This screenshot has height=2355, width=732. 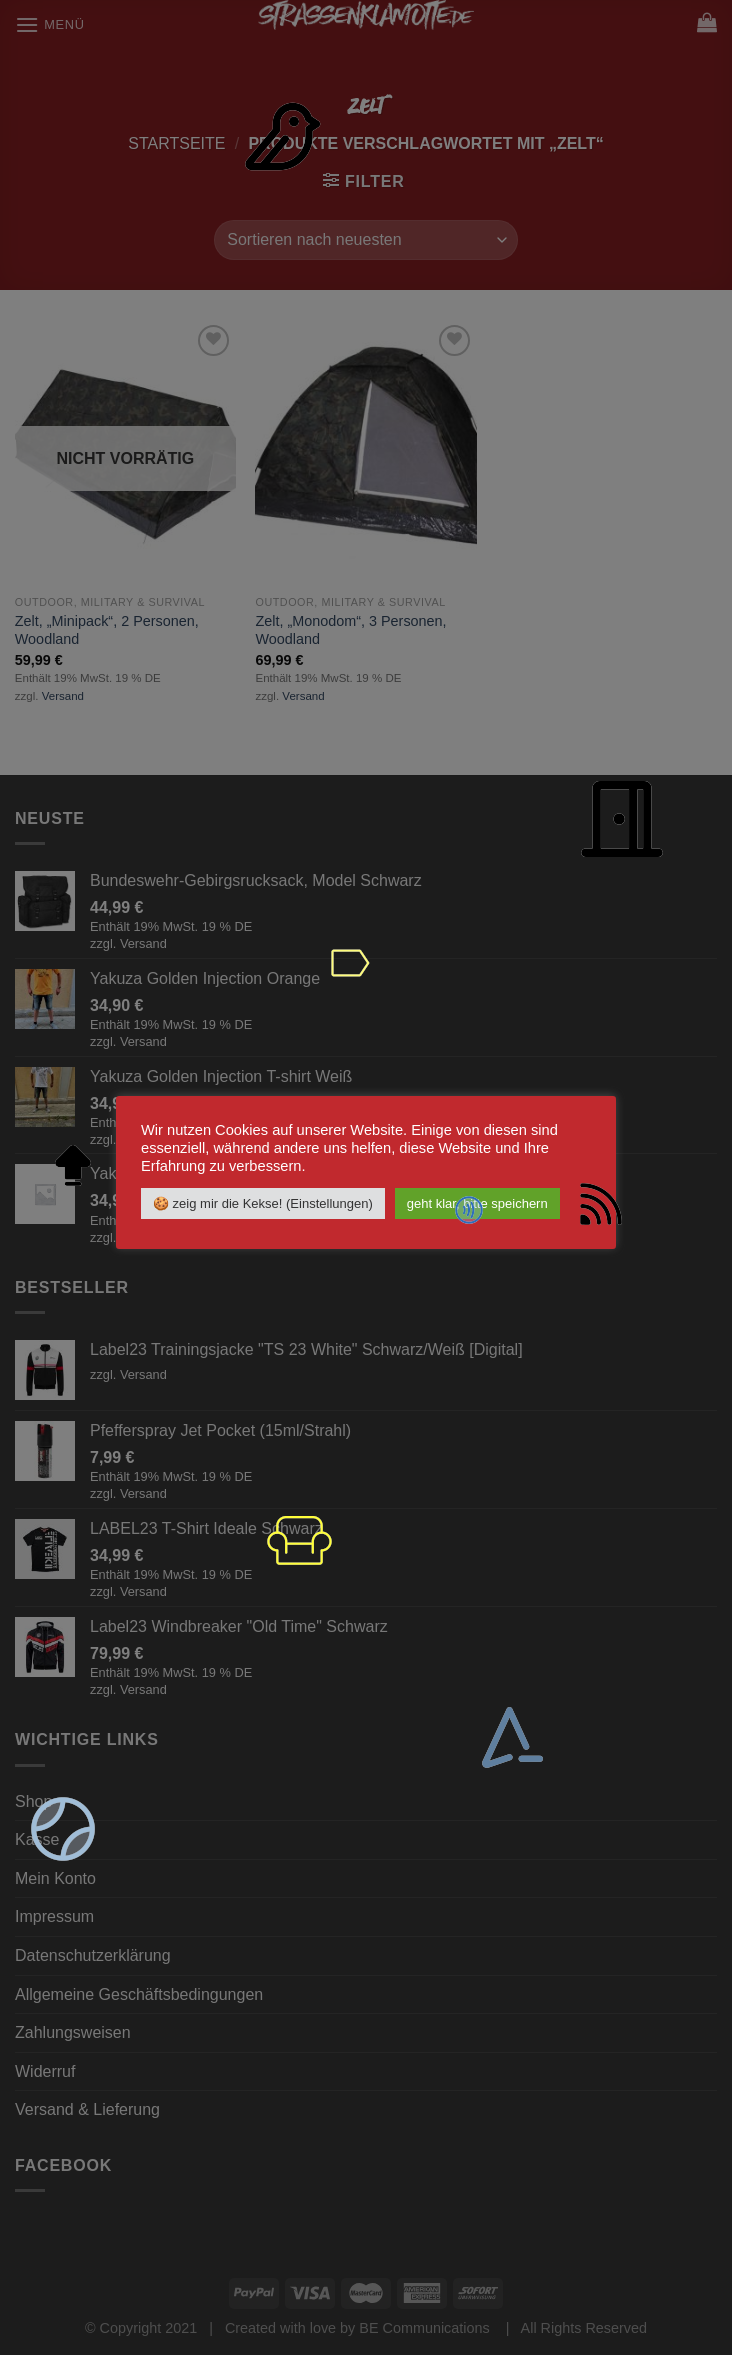 What do you see at coordinates (622, 819) in the screenshot?
I see `log out or exit the application` at bounding box center [622, 819].